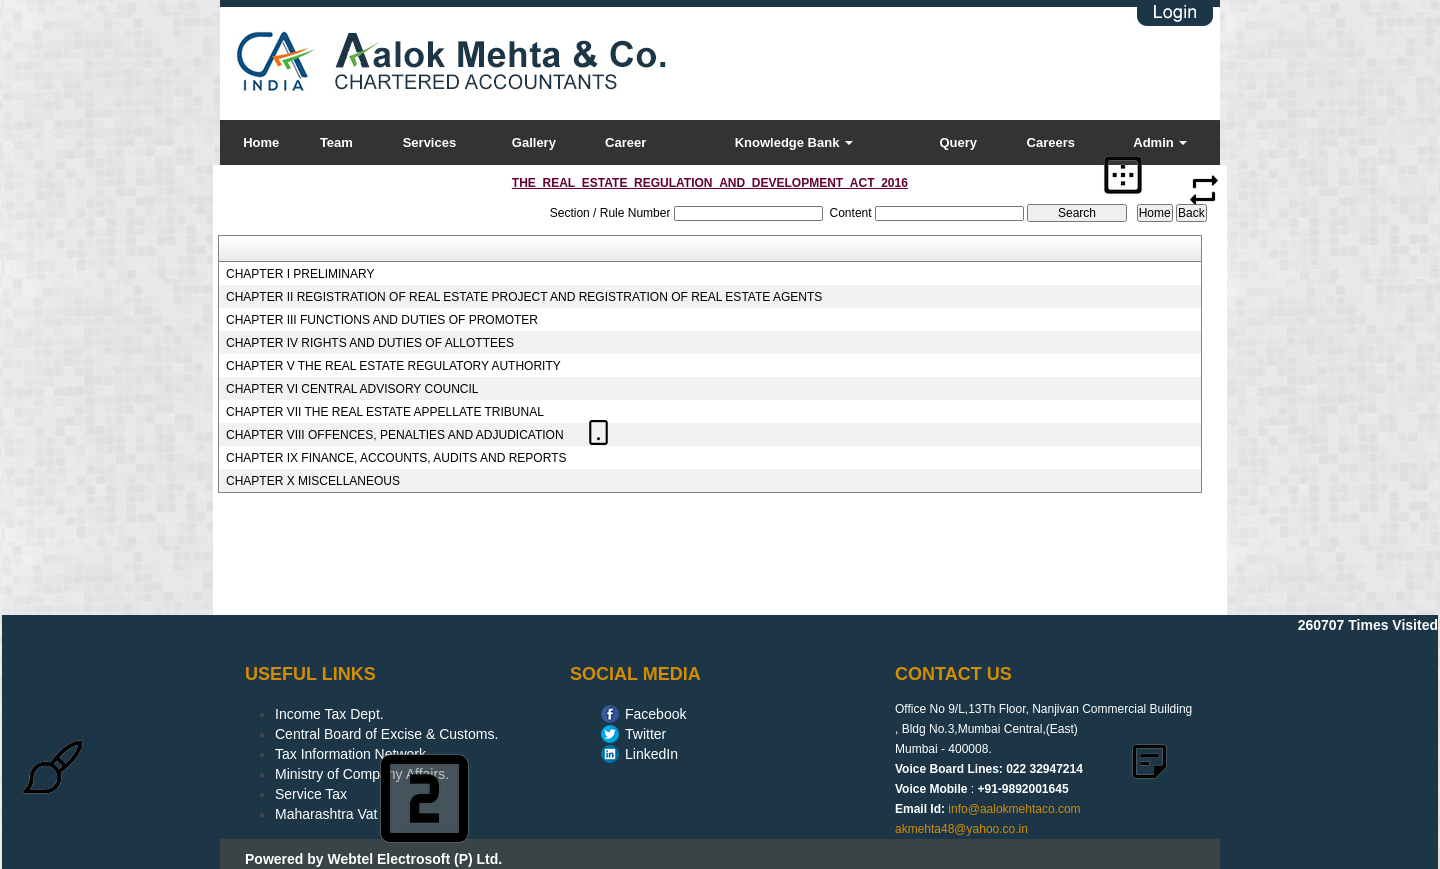 The width and height of the screenshot is (1440, 869). What do you see at coordinates (1123, 175) in the screenshot?
I see `apply outer border to selected cells` at bounding box center [1123, 175].